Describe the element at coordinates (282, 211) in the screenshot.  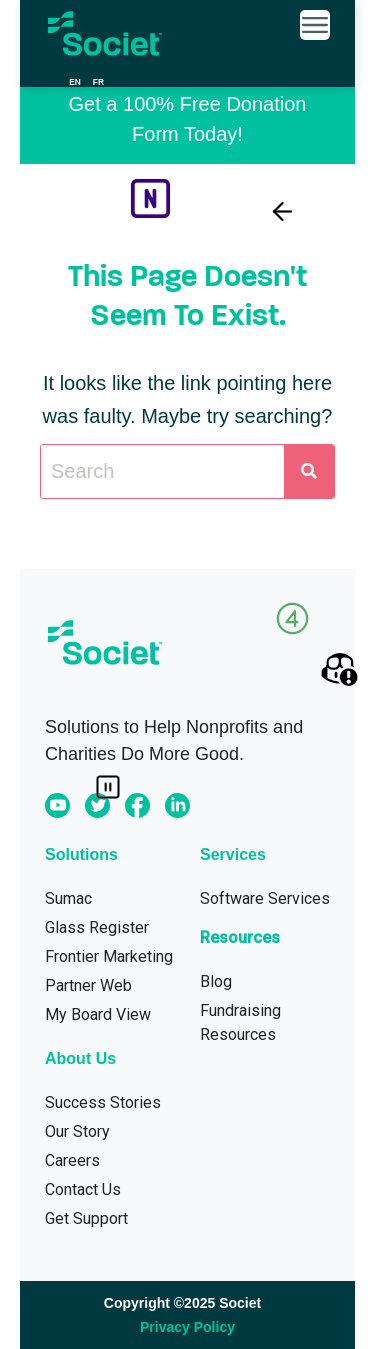
I see `go back to the previous screen` at that location.